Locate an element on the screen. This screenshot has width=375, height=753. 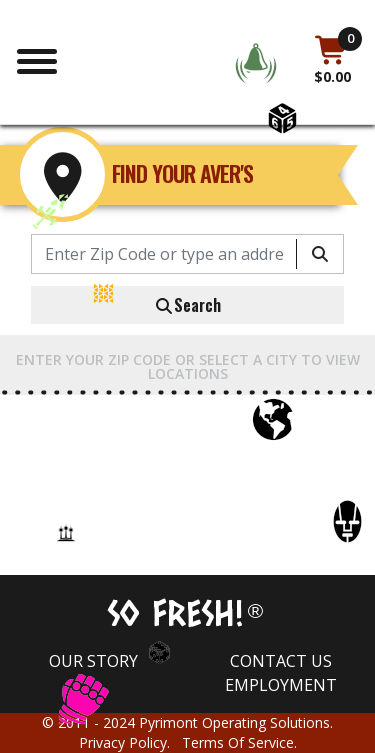
indicates a broken or destroyed weapon is located at coordinates (50, 212).